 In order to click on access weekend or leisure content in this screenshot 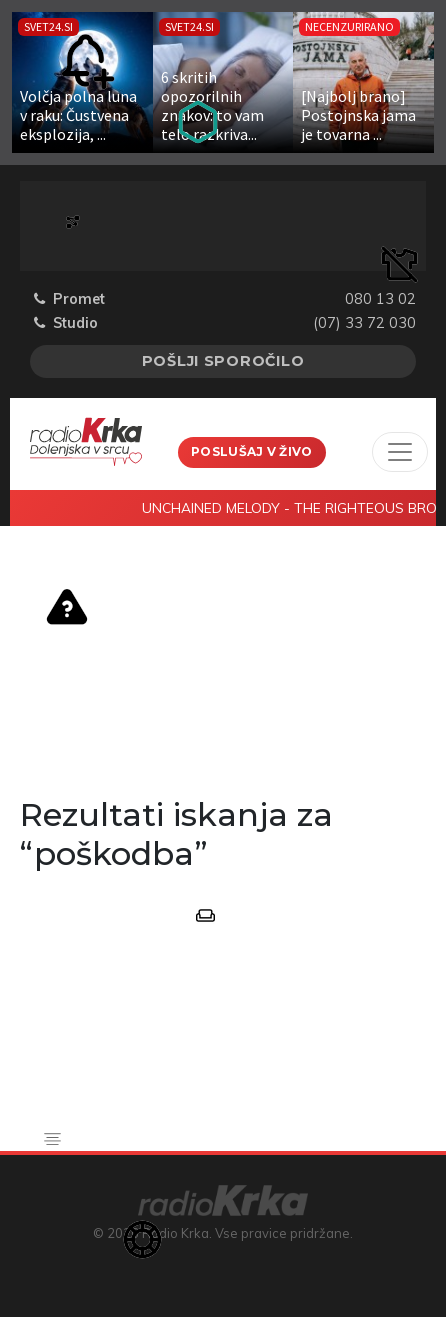, I will do `click(205, 915)`.